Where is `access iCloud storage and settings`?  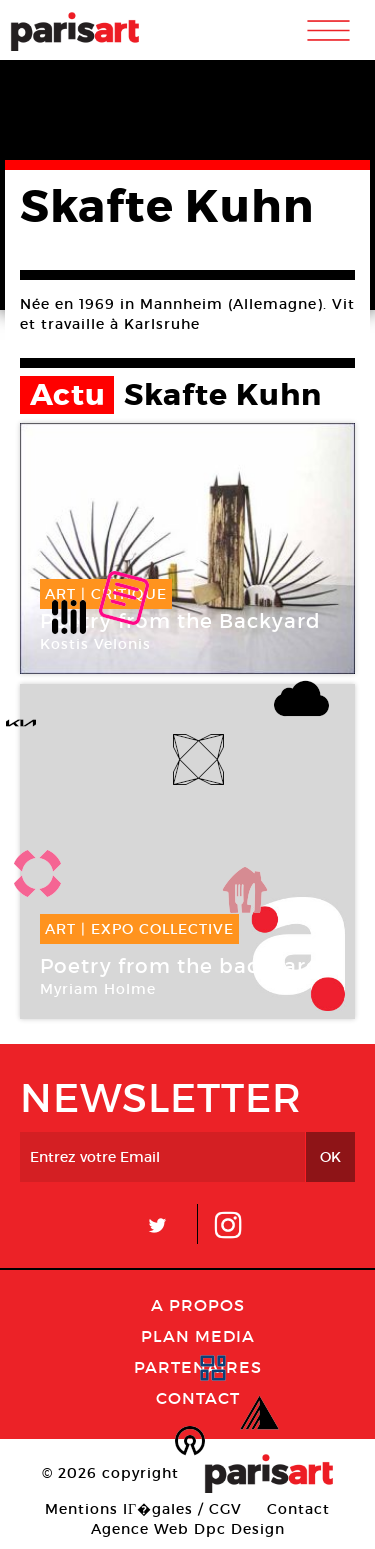
access iCloud storage and settings is located at coordinates (301, 698).